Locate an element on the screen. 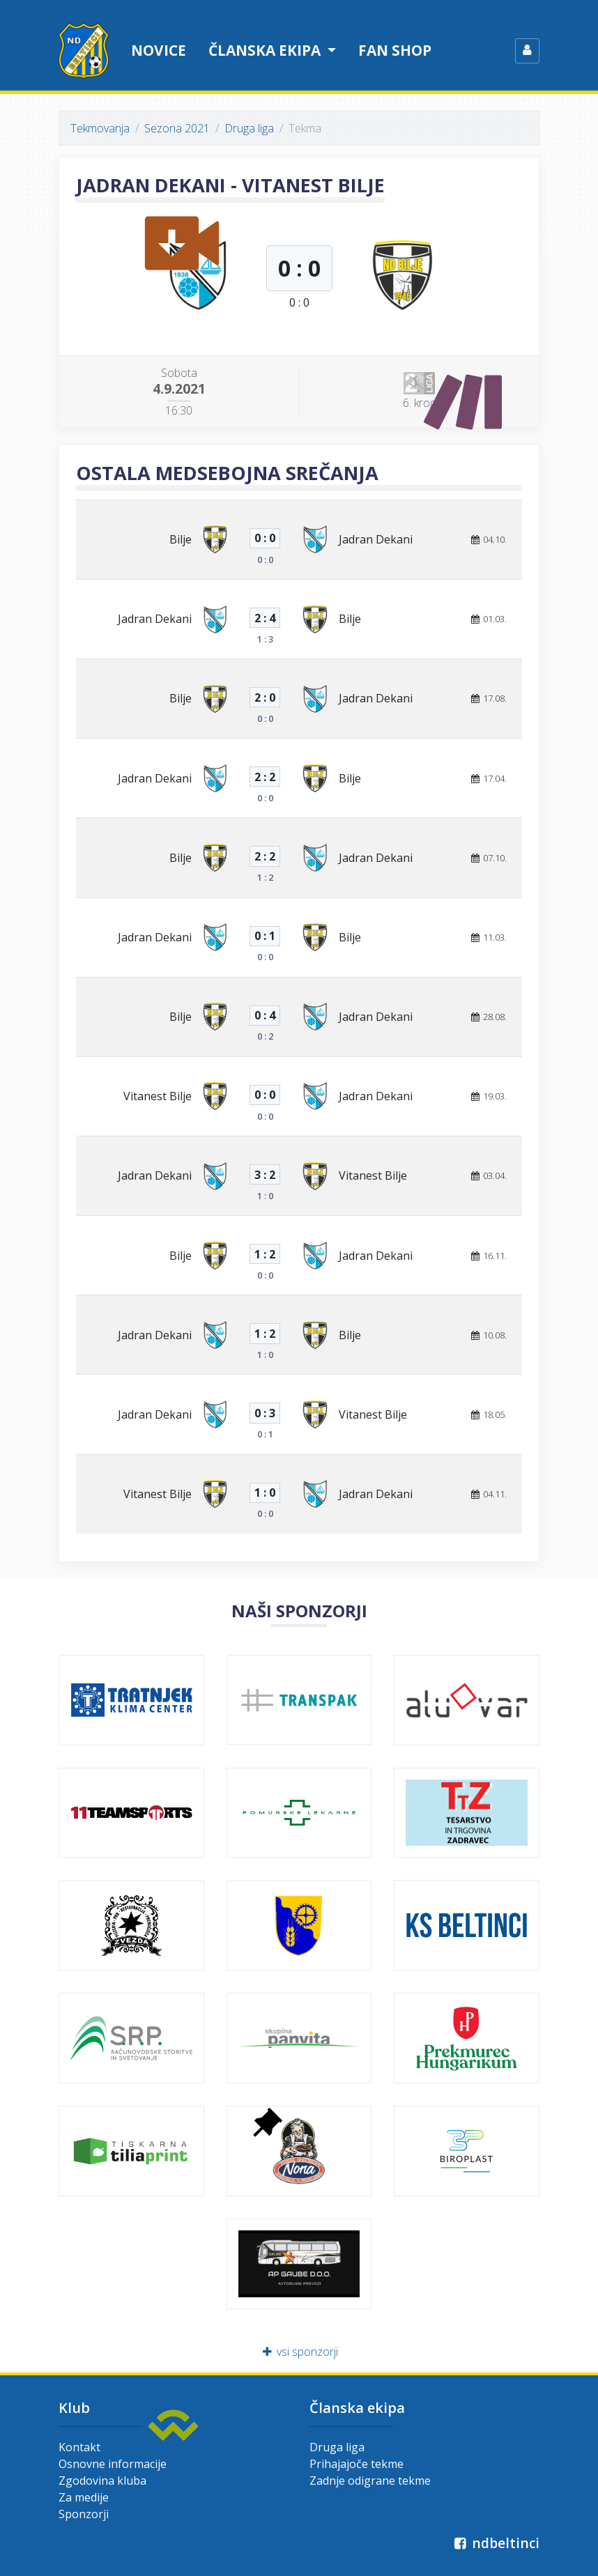  connect your crypto wallet via WalletConnect is located at coordinates (173, 2425).